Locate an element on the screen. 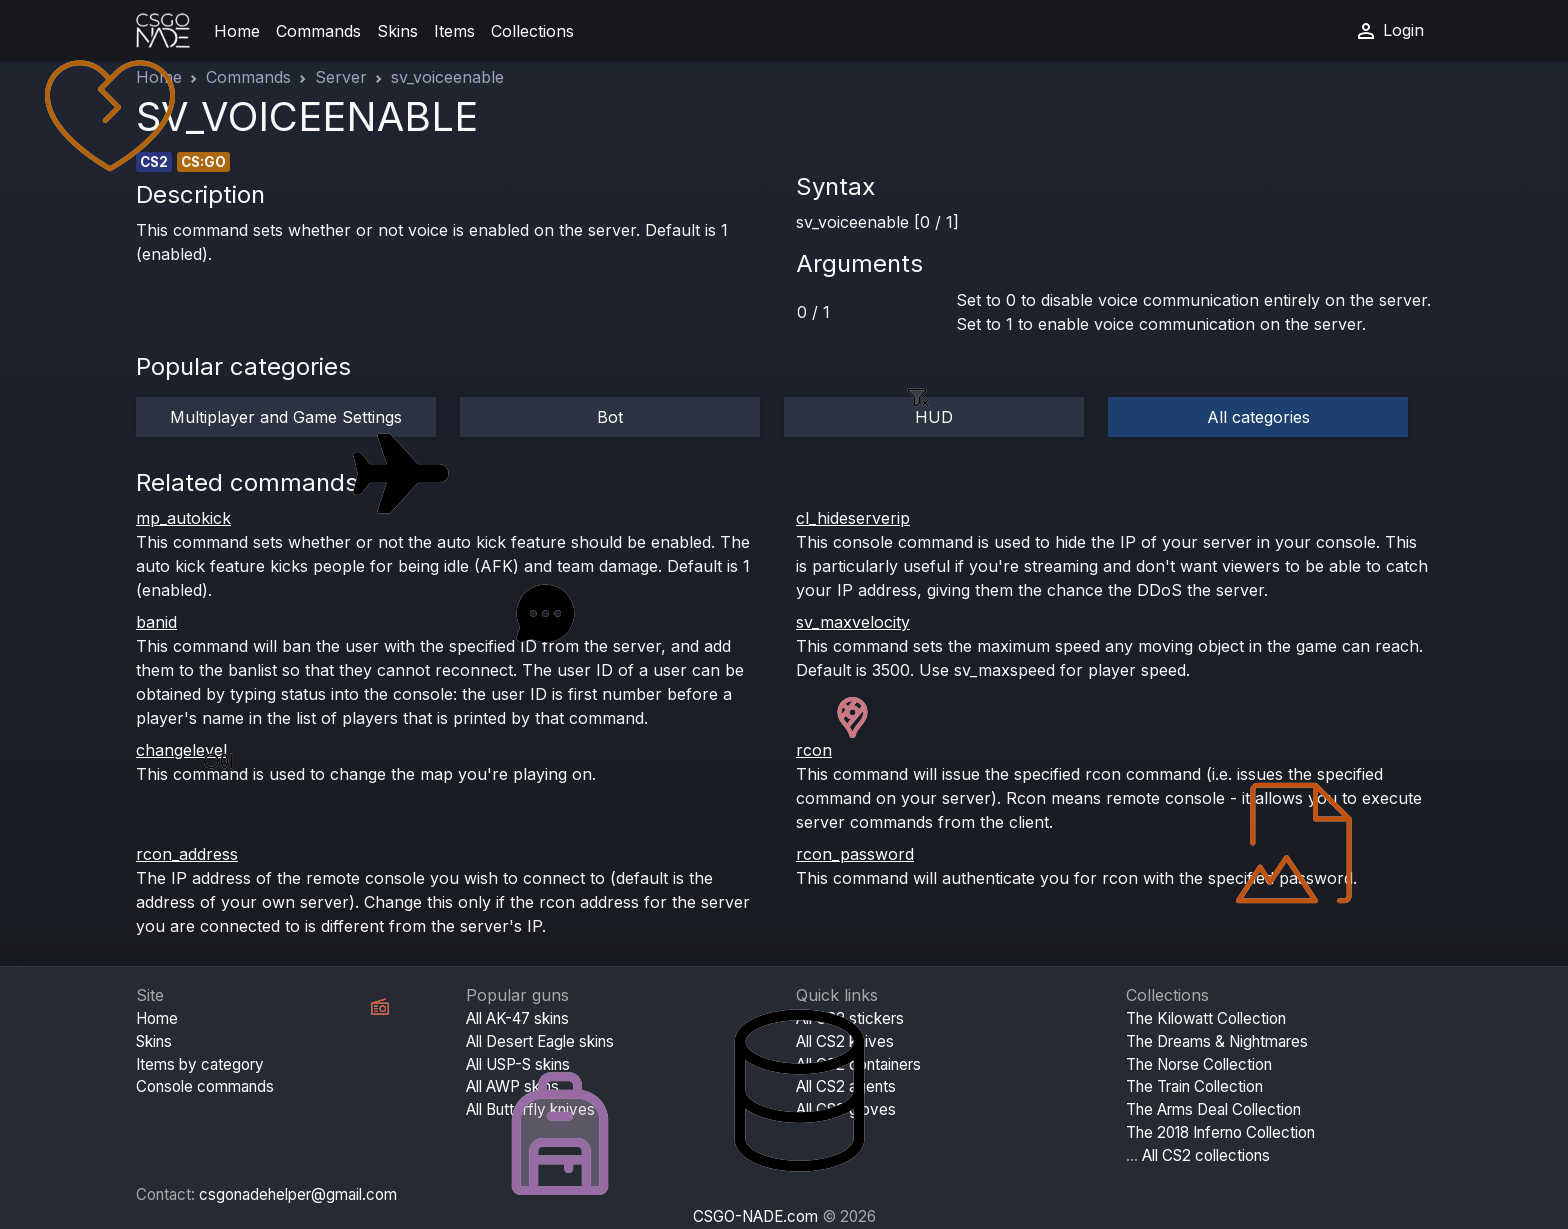  access server settings is located at coordinates (799, 1090).